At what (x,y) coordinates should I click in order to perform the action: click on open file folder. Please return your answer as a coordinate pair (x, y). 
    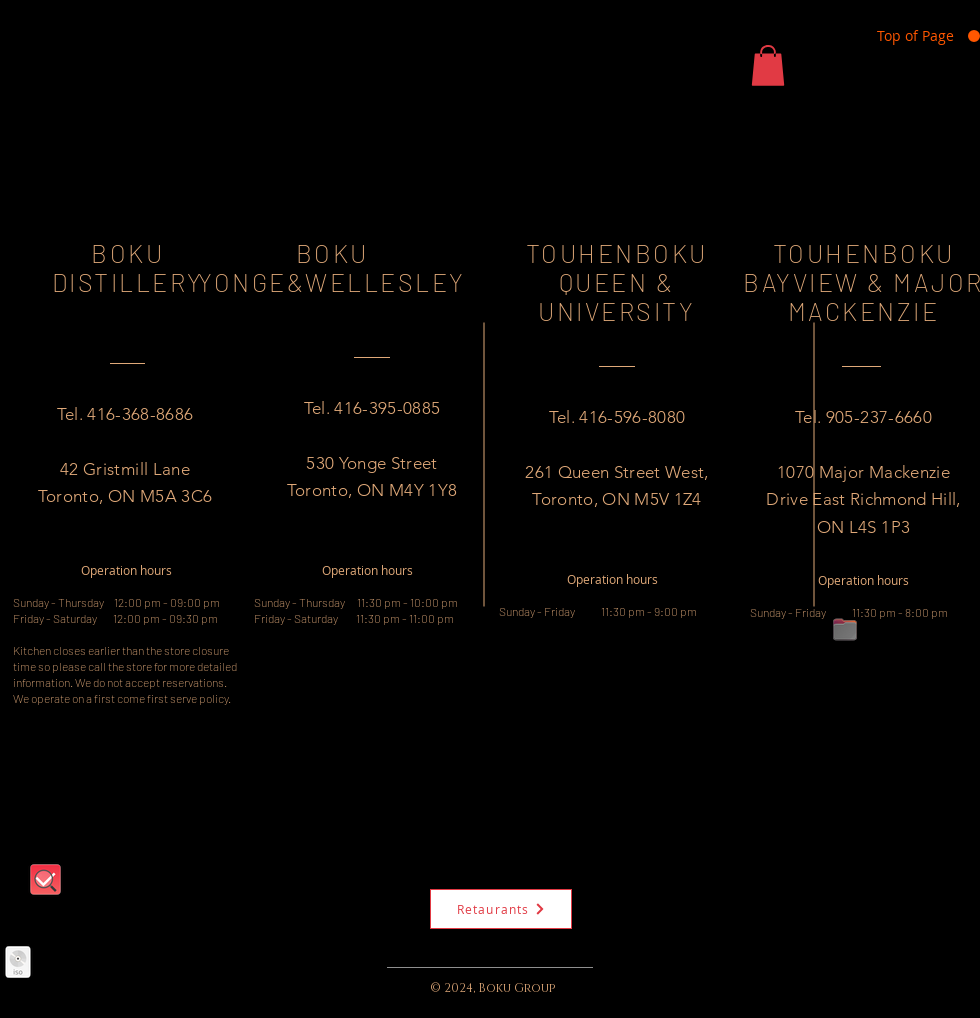
    Looking at the image, I should click on (845, 629).